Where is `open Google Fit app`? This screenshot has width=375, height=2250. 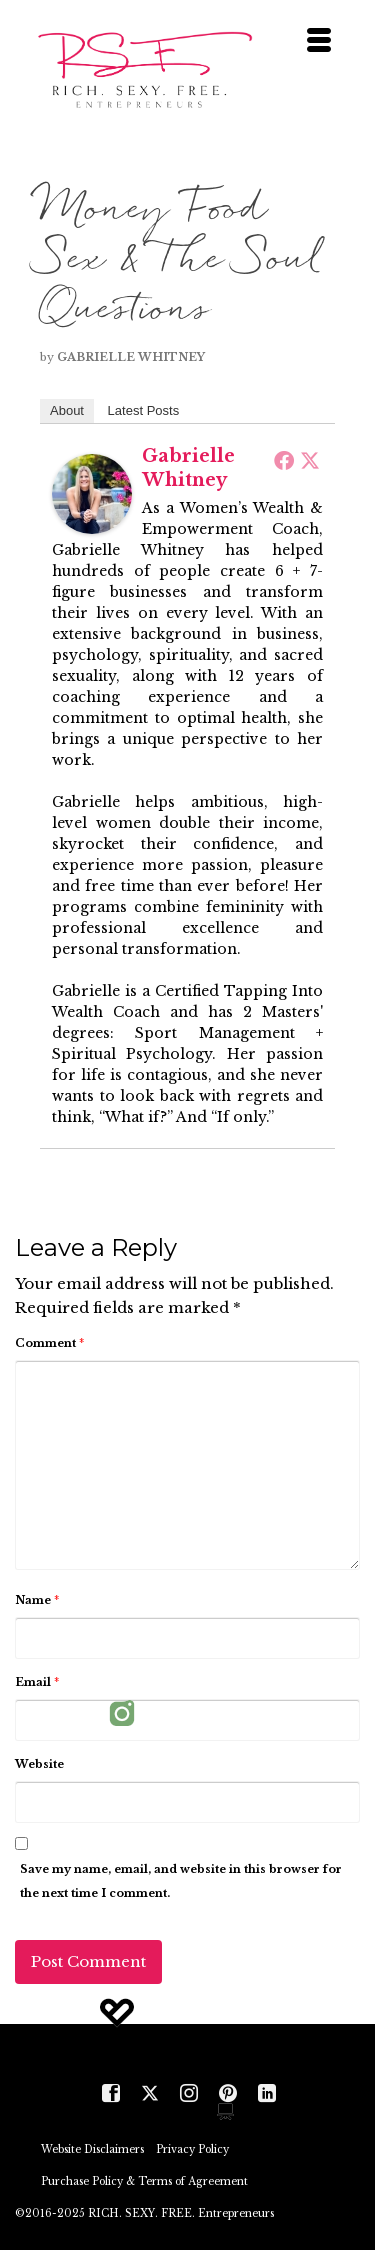
open Google Fit app is located at coordinates (117, 2013).